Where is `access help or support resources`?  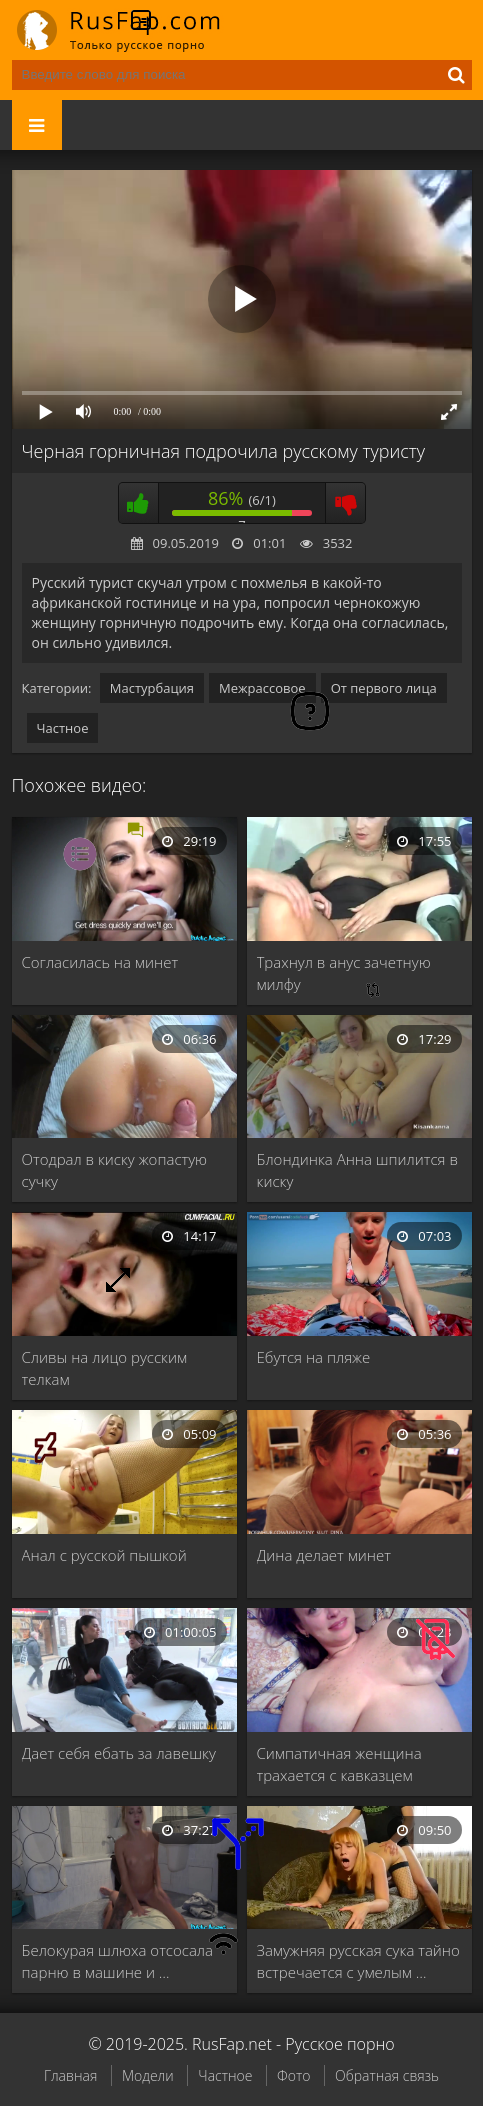
access help or support resources is located at coordinates (310, 711).